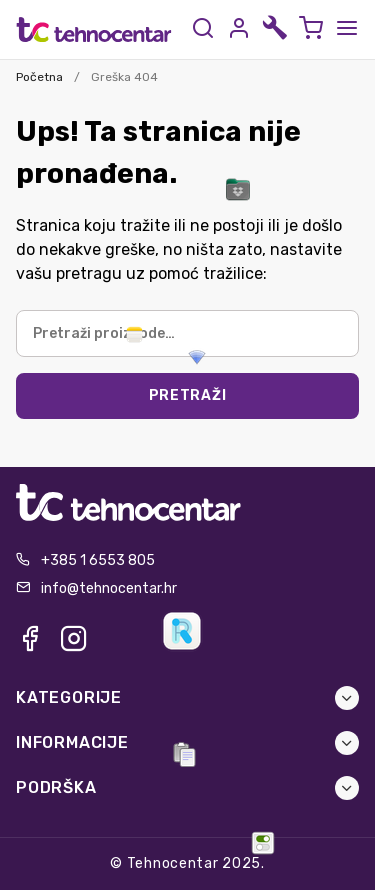 This screenshot has height=890, width=375. Describe the element at coordinates (263, 843) in the screenshot. I see `open desktop preferences or settings` at that location.